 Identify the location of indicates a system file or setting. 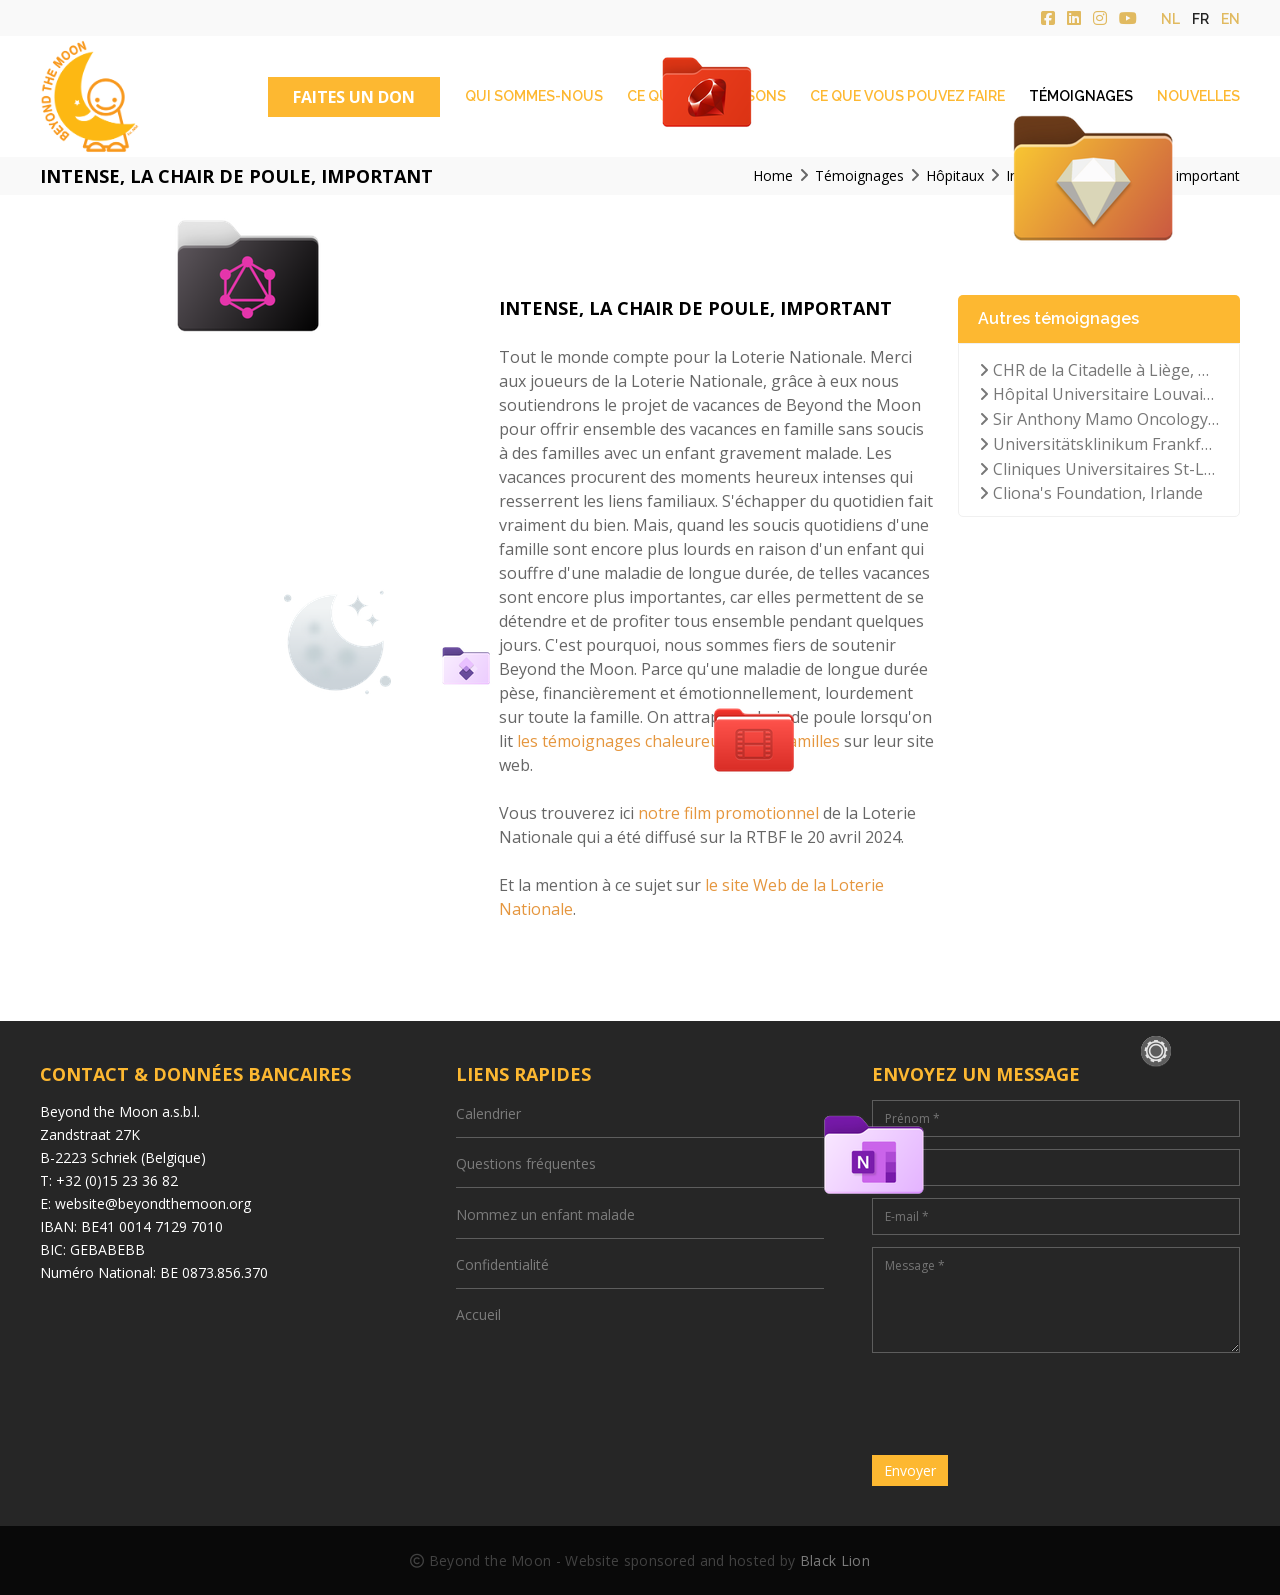
(1156, 1051).